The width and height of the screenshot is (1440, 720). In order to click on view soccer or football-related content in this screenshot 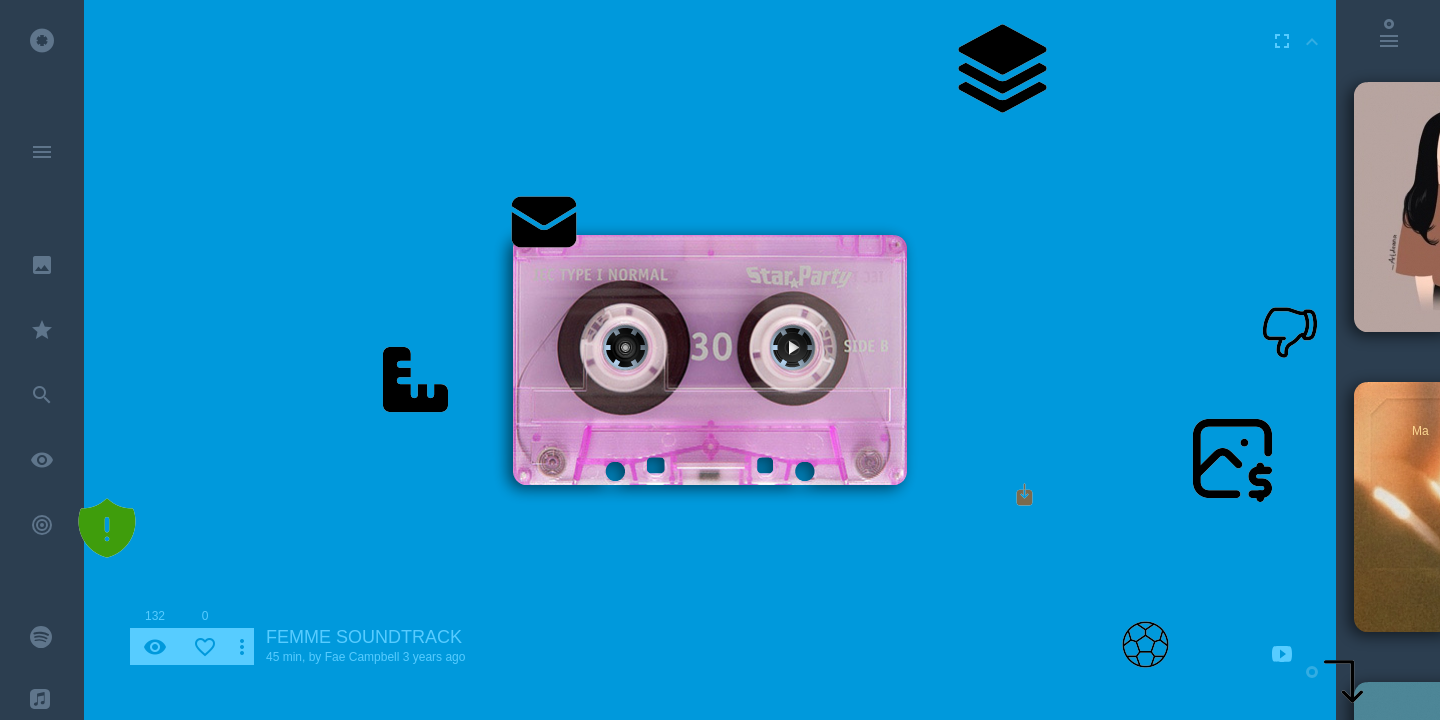, I will do `click(1145, 644)`.